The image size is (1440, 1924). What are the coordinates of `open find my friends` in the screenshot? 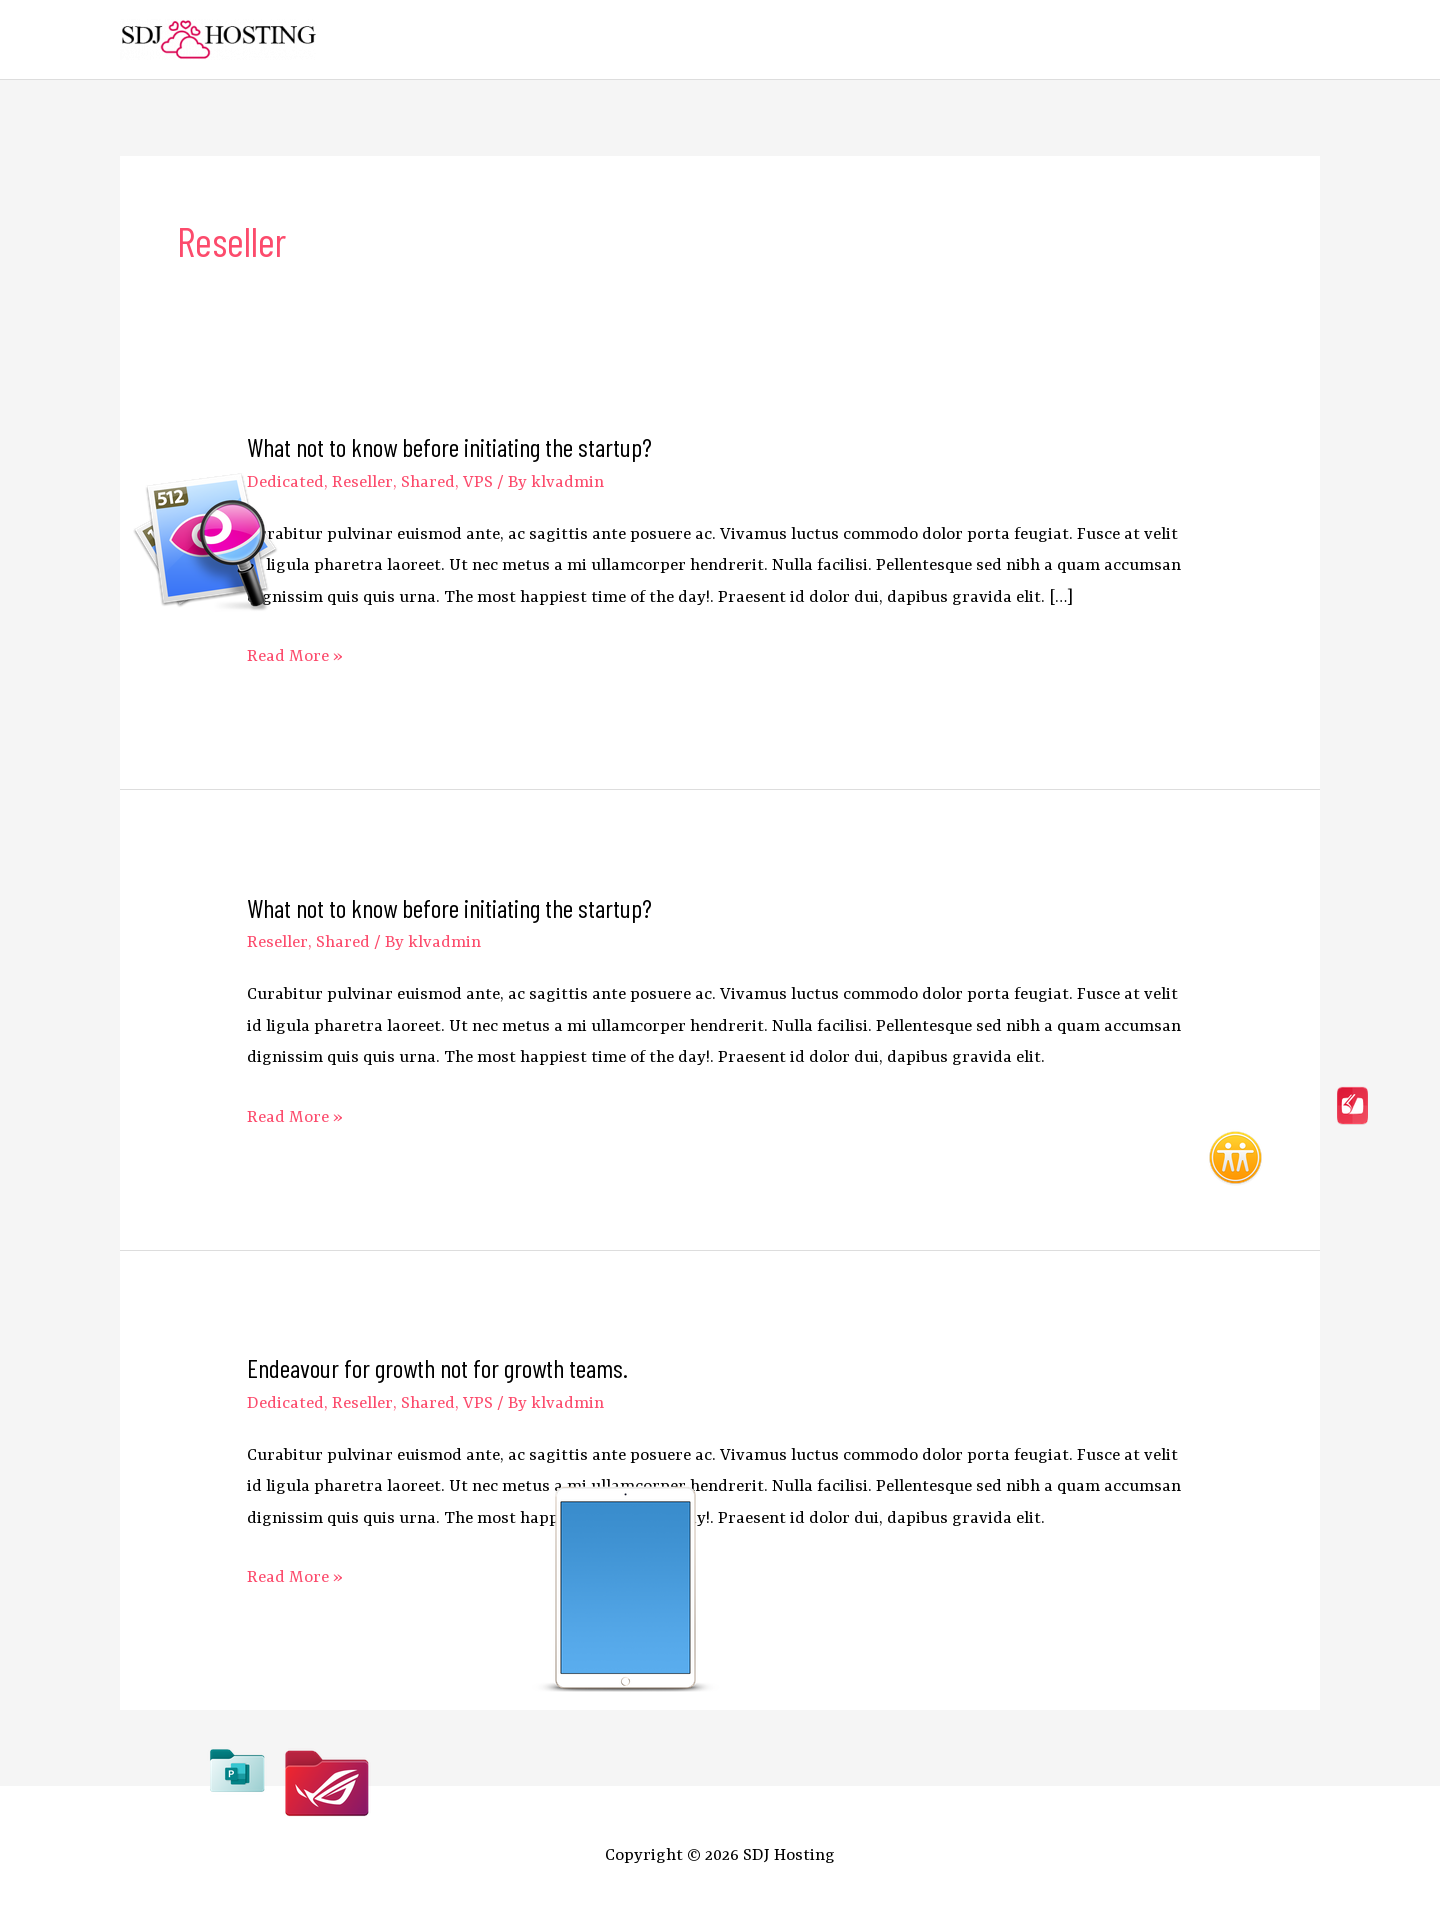 It's located at (1235, 1157).